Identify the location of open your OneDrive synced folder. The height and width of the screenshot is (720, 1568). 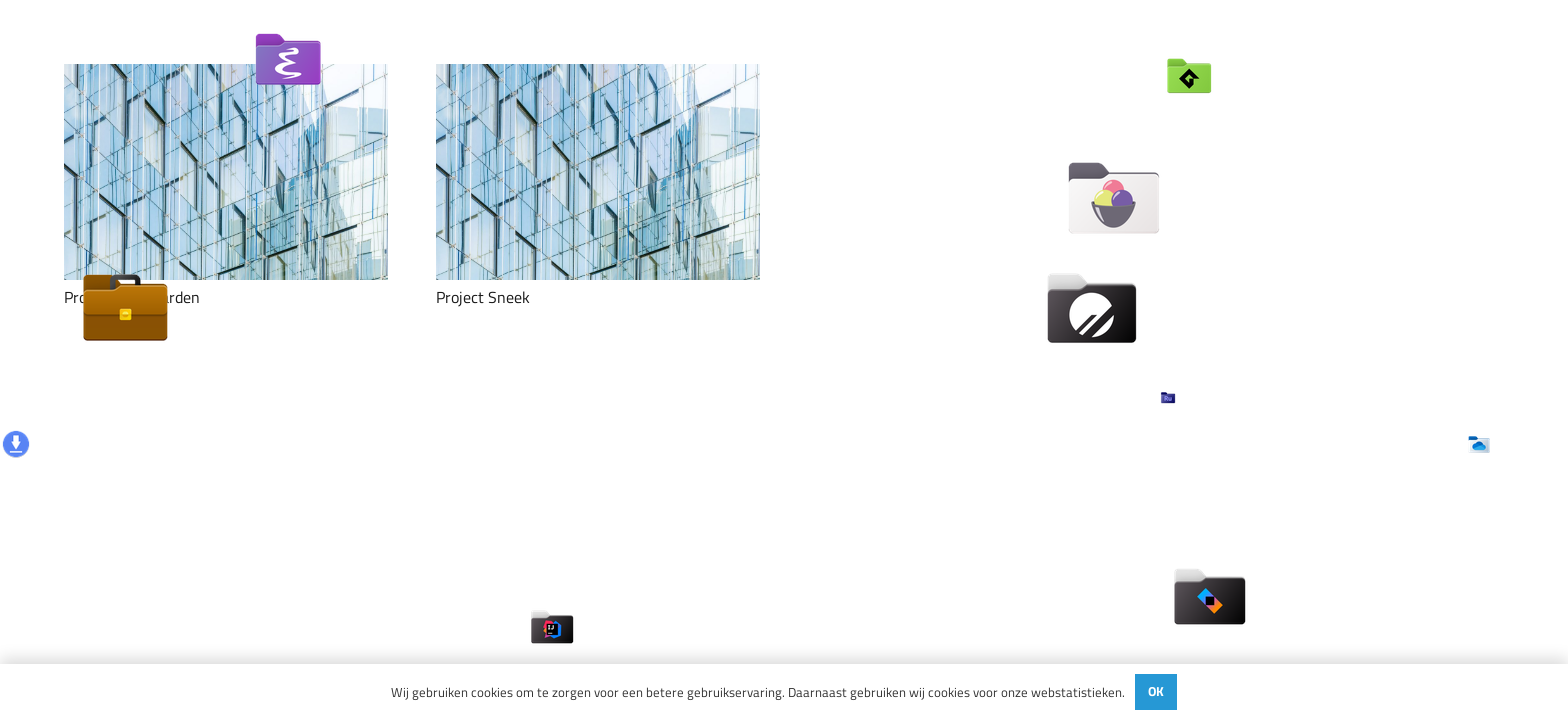
(1479, 445).